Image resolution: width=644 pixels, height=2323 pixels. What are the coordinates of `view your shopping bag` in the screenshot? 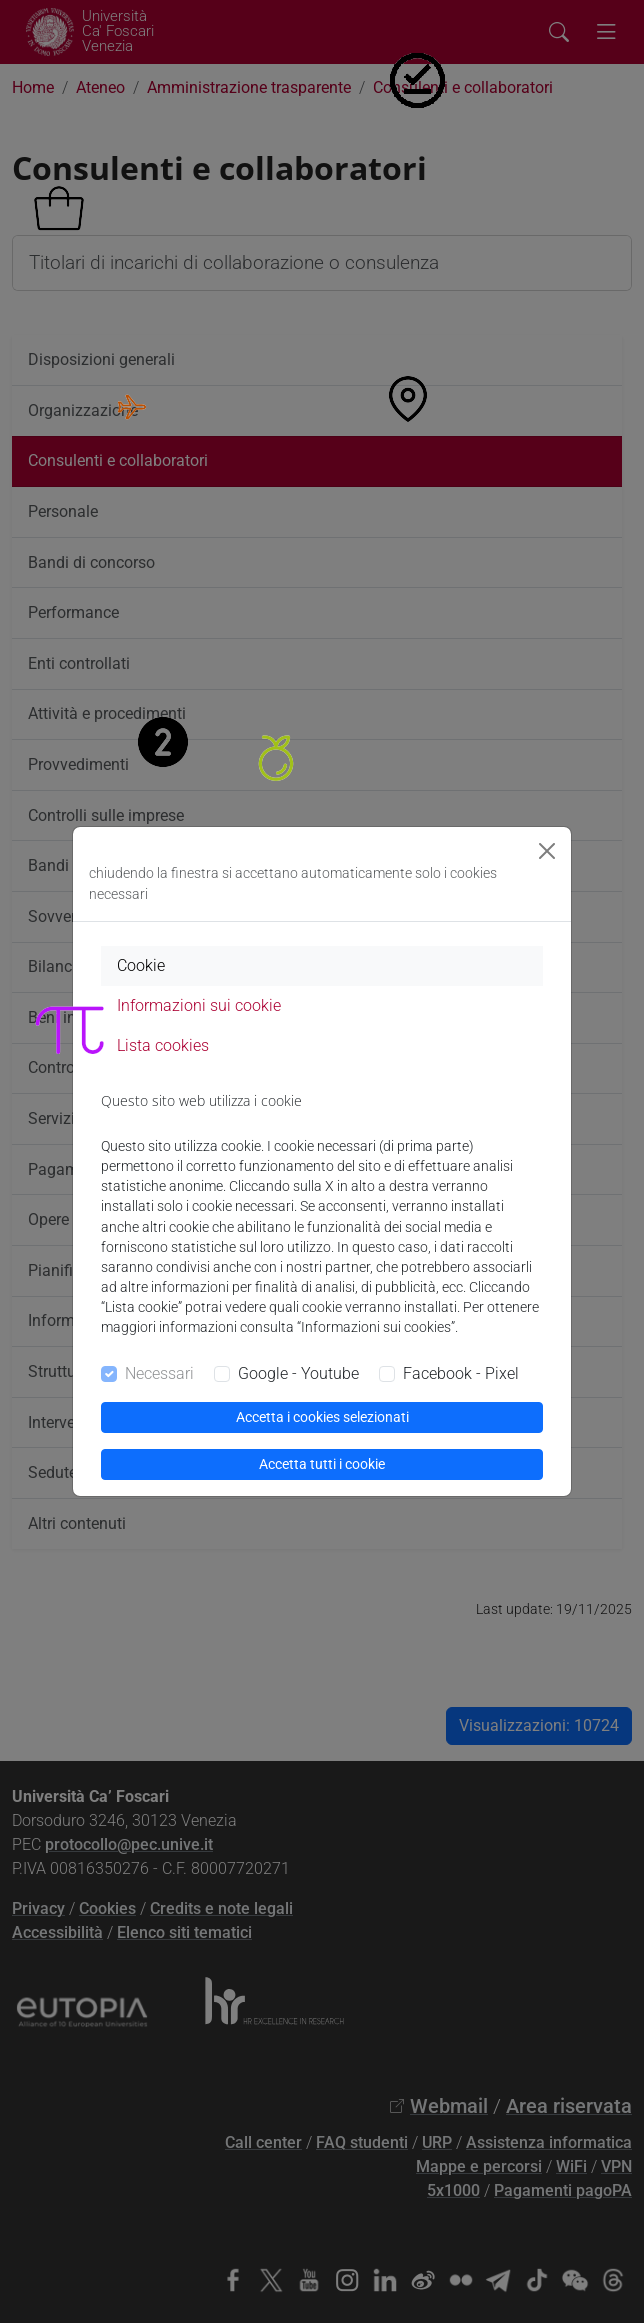 It's located at (59, 211).